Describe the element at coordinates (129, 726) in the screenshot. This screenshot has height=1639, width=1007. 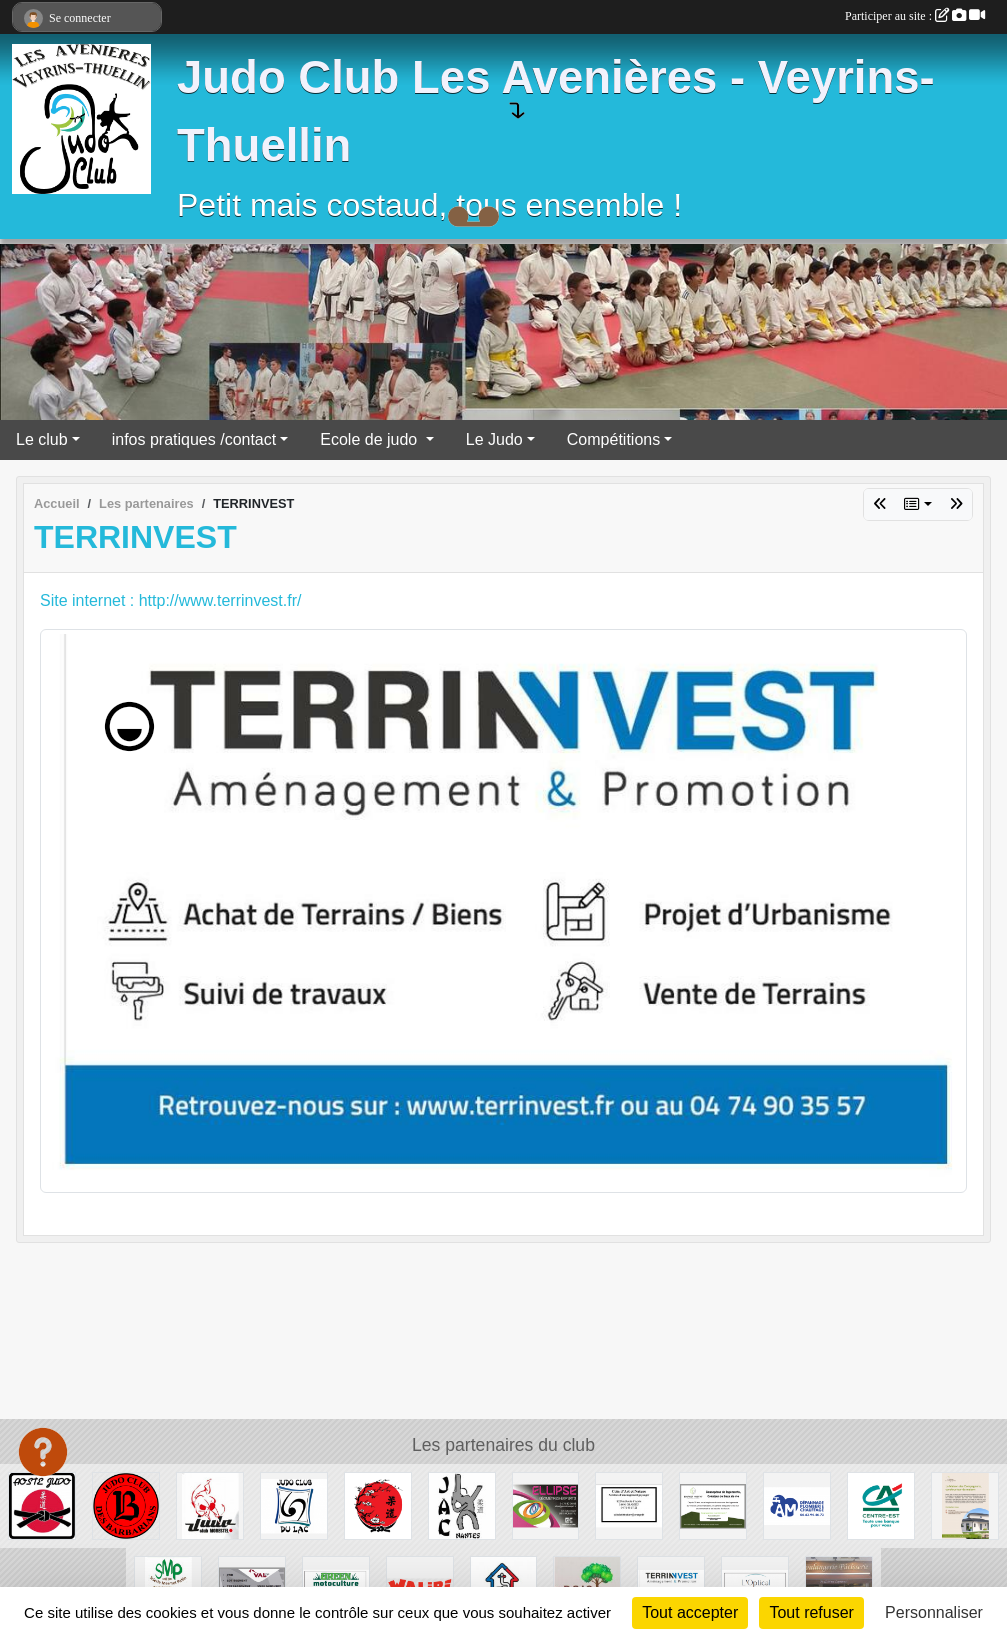
I see `add an emoji or reaction to a message` at that location.